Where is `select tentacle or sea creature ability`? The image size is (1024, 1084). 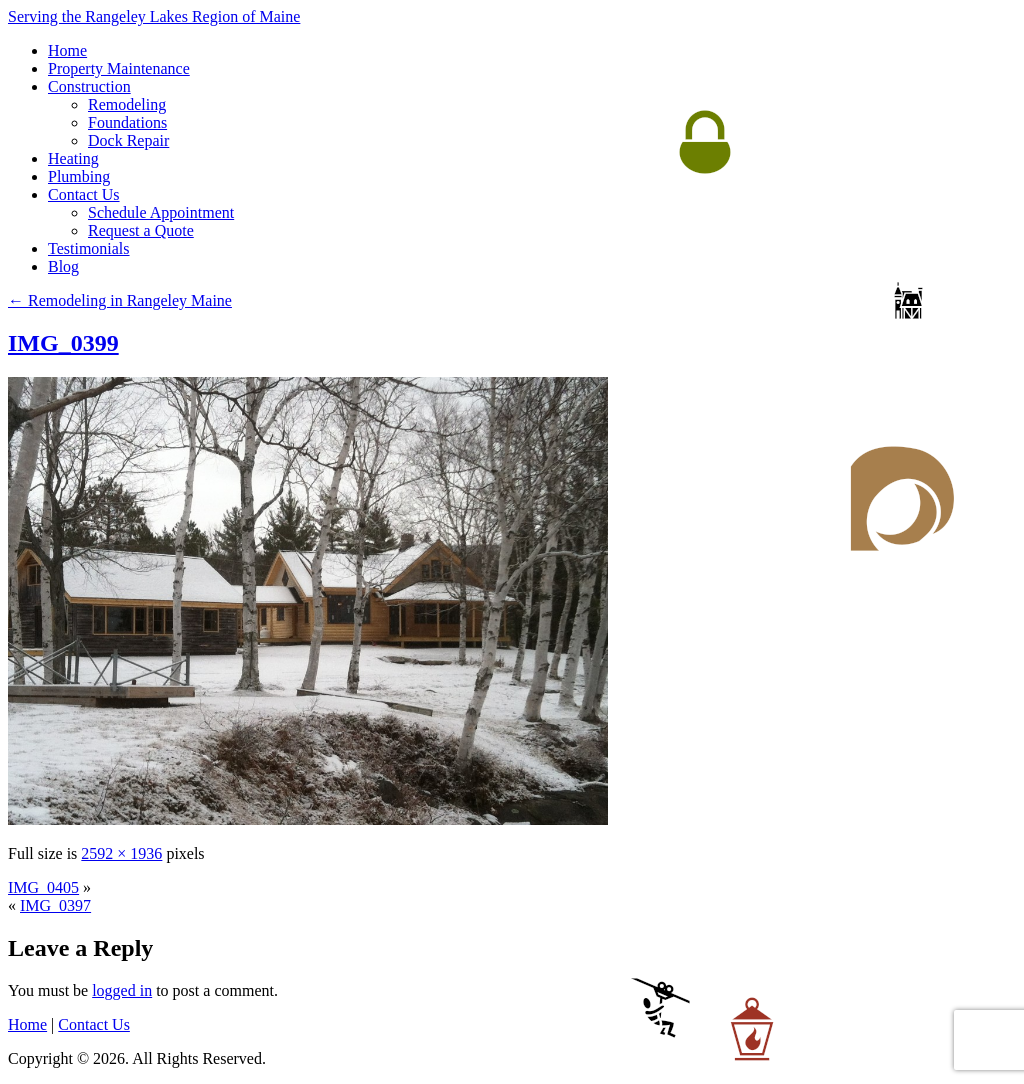 select tentacle or sea creature ability is located at coordinates (902, 497).